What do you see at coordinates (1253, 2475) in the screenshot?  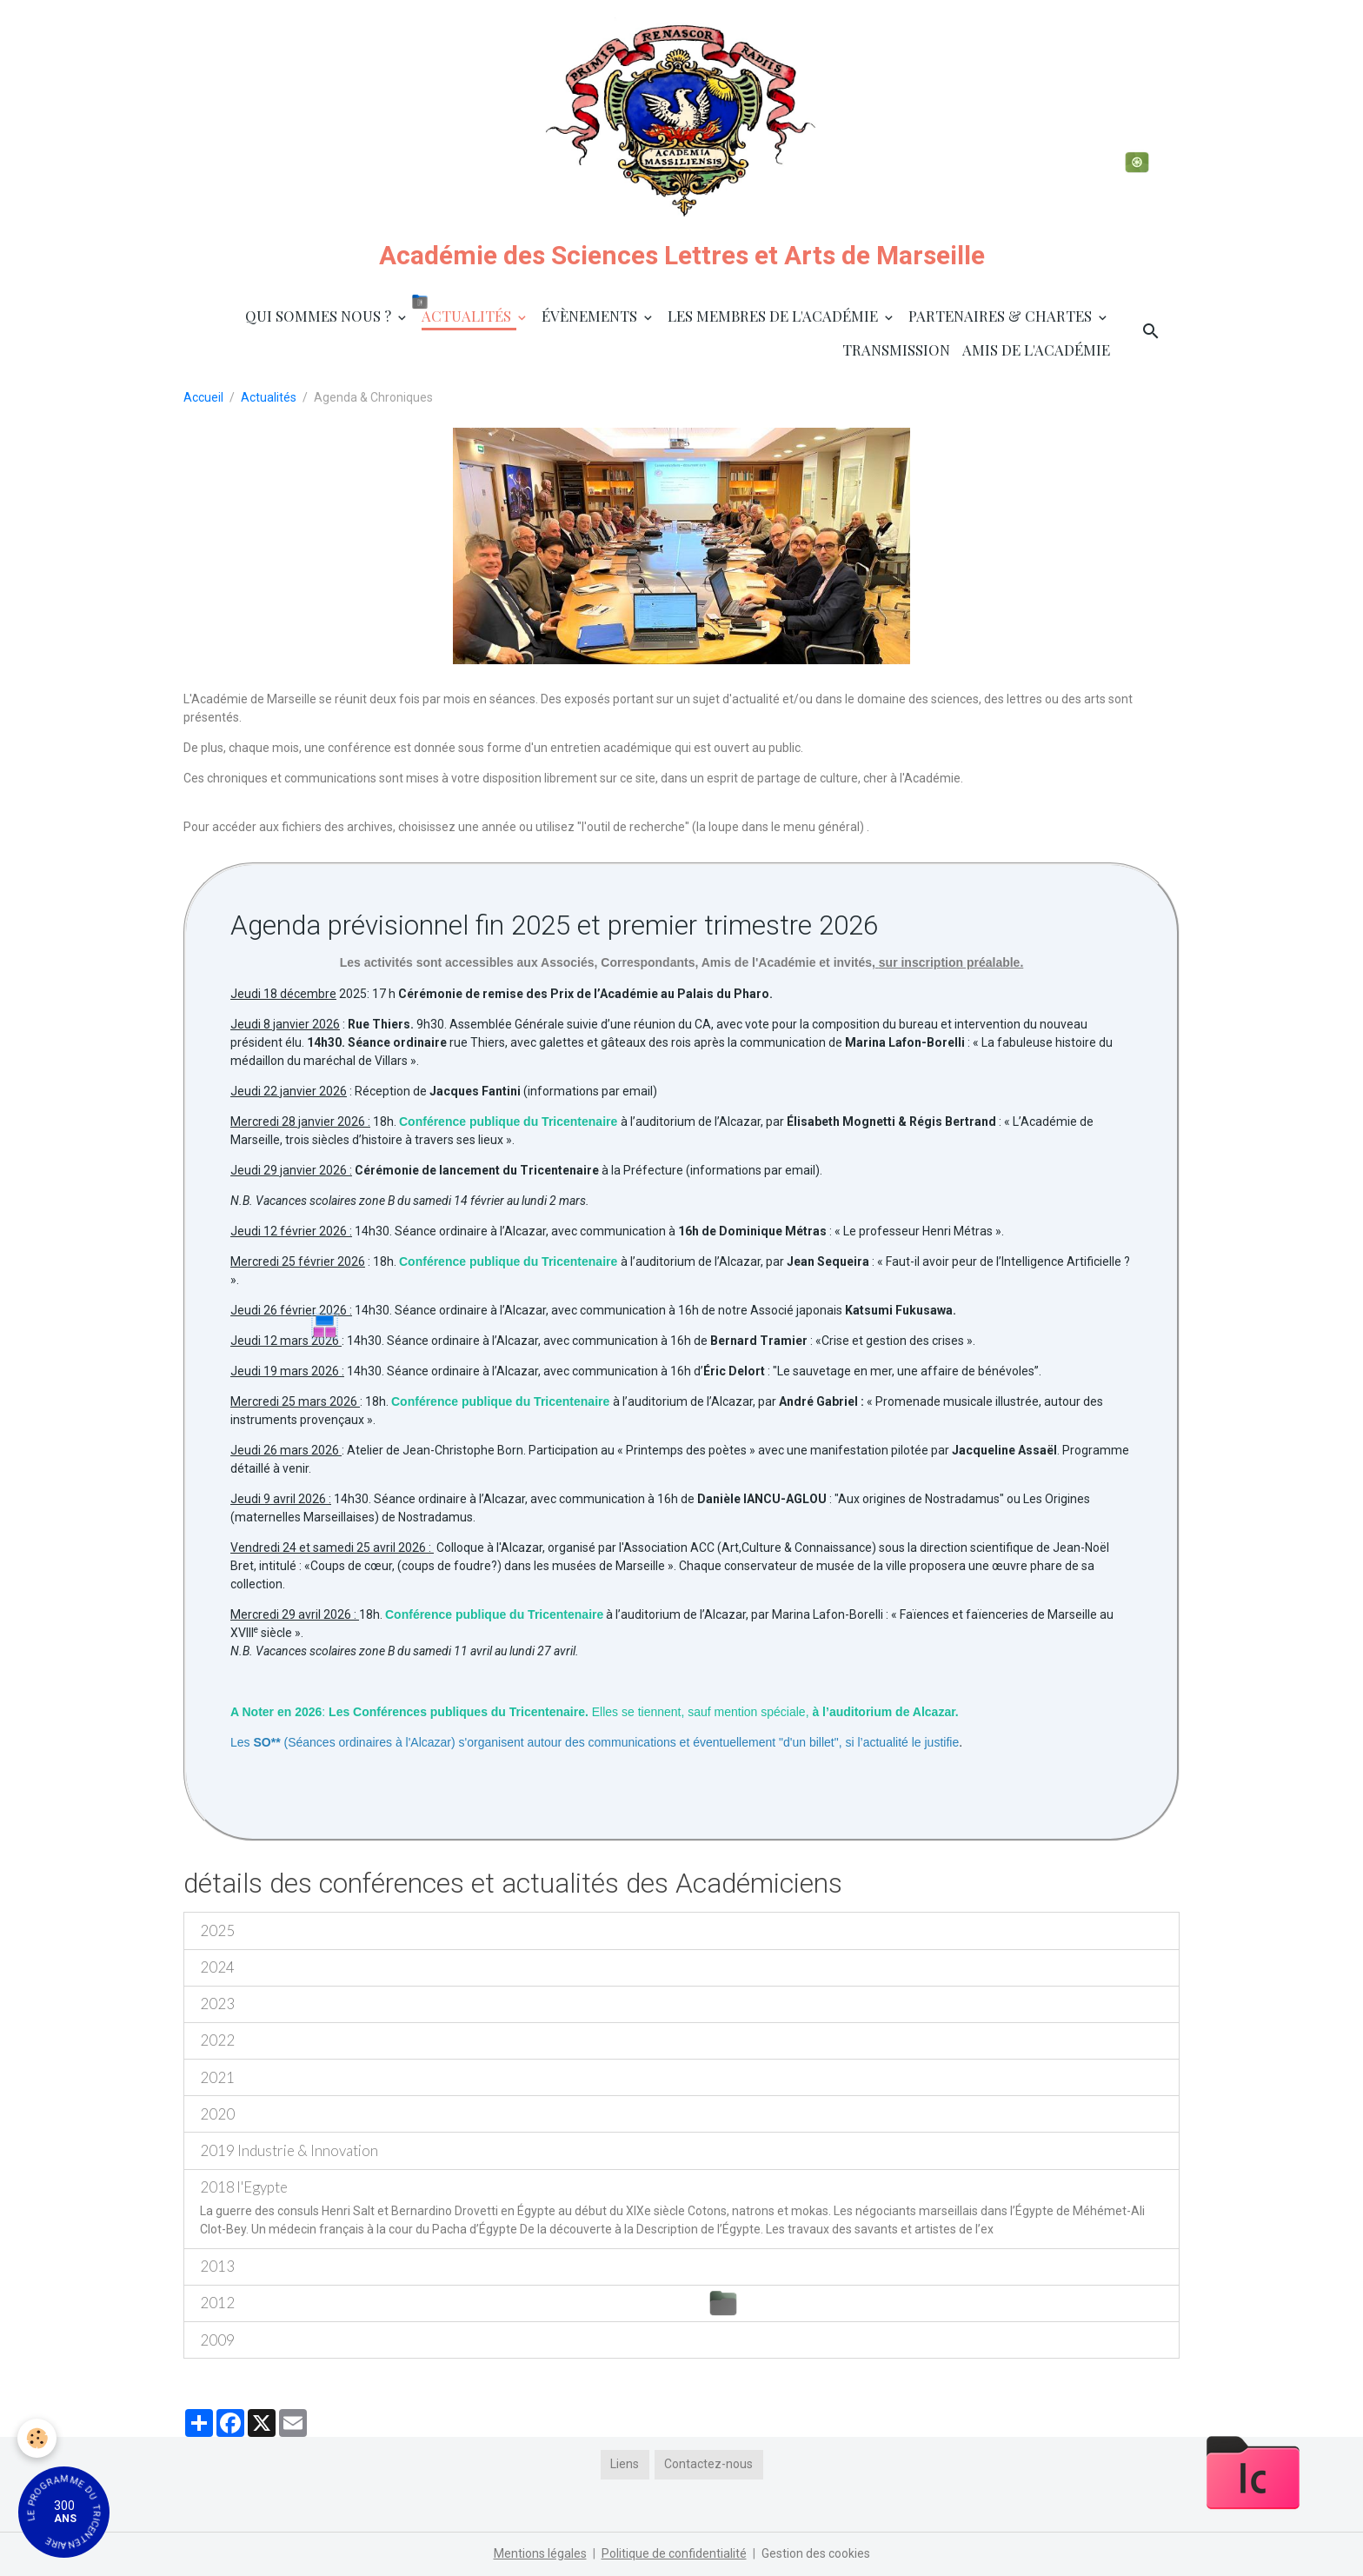 I see `open folder containing Adobe InCopy files` at bounding box center [1253, 2475].